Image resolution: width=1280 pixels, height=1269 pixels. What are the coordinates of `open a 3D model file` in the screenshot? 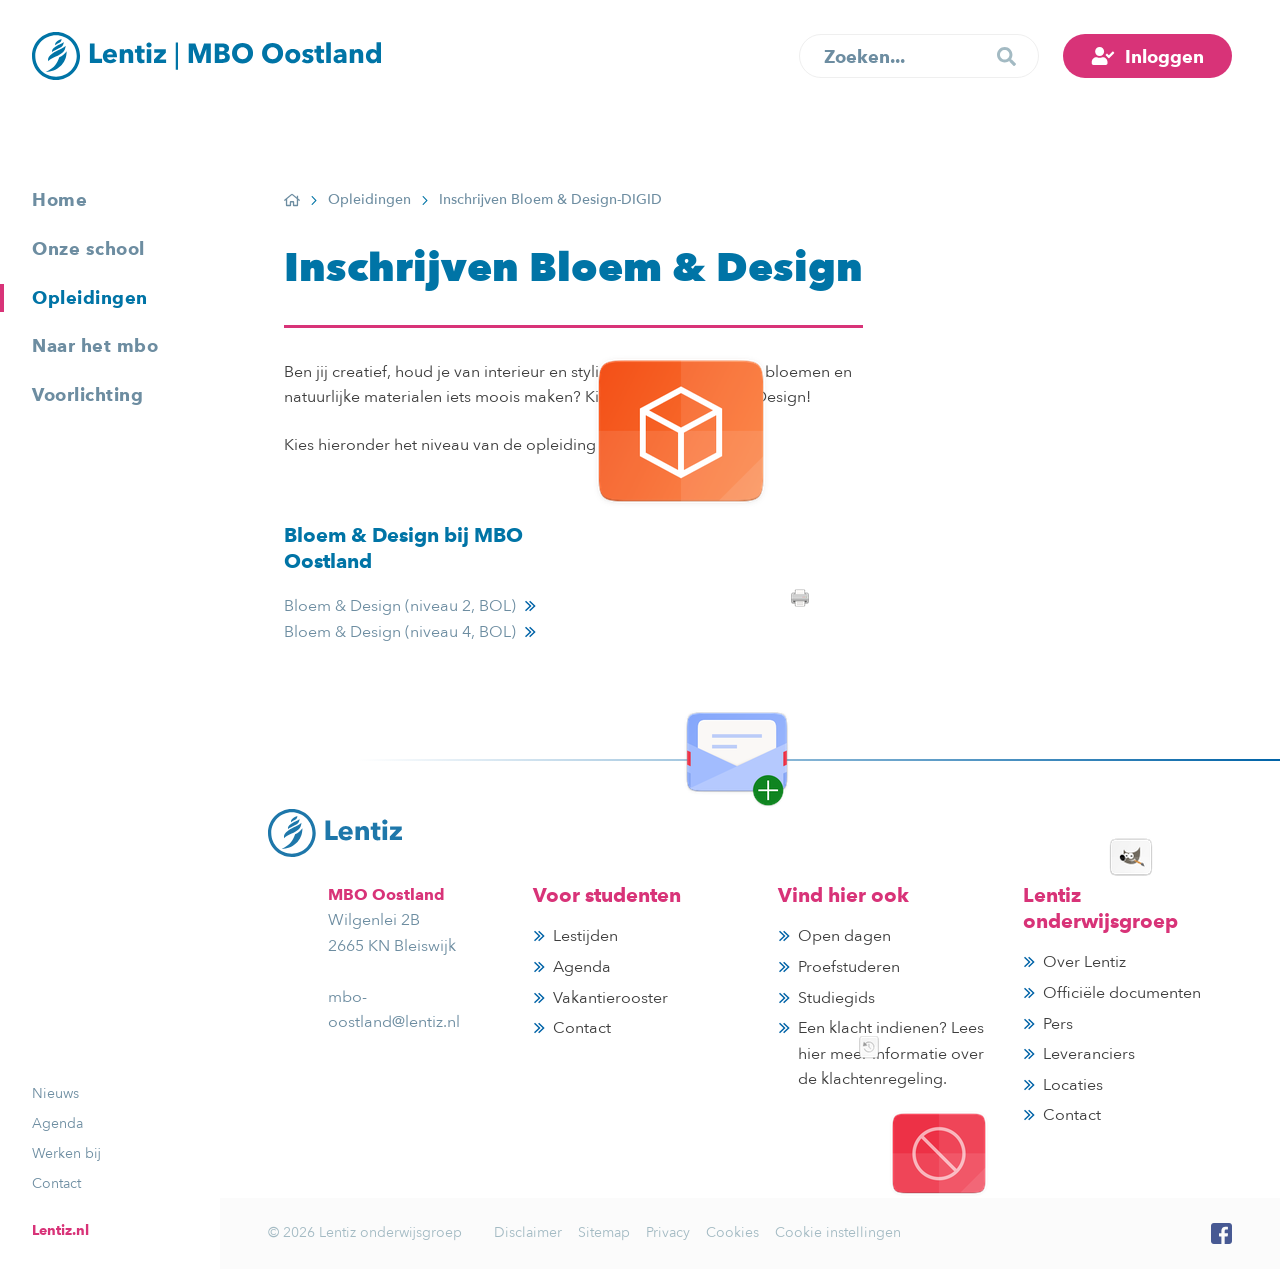 It's located at (681, 425).